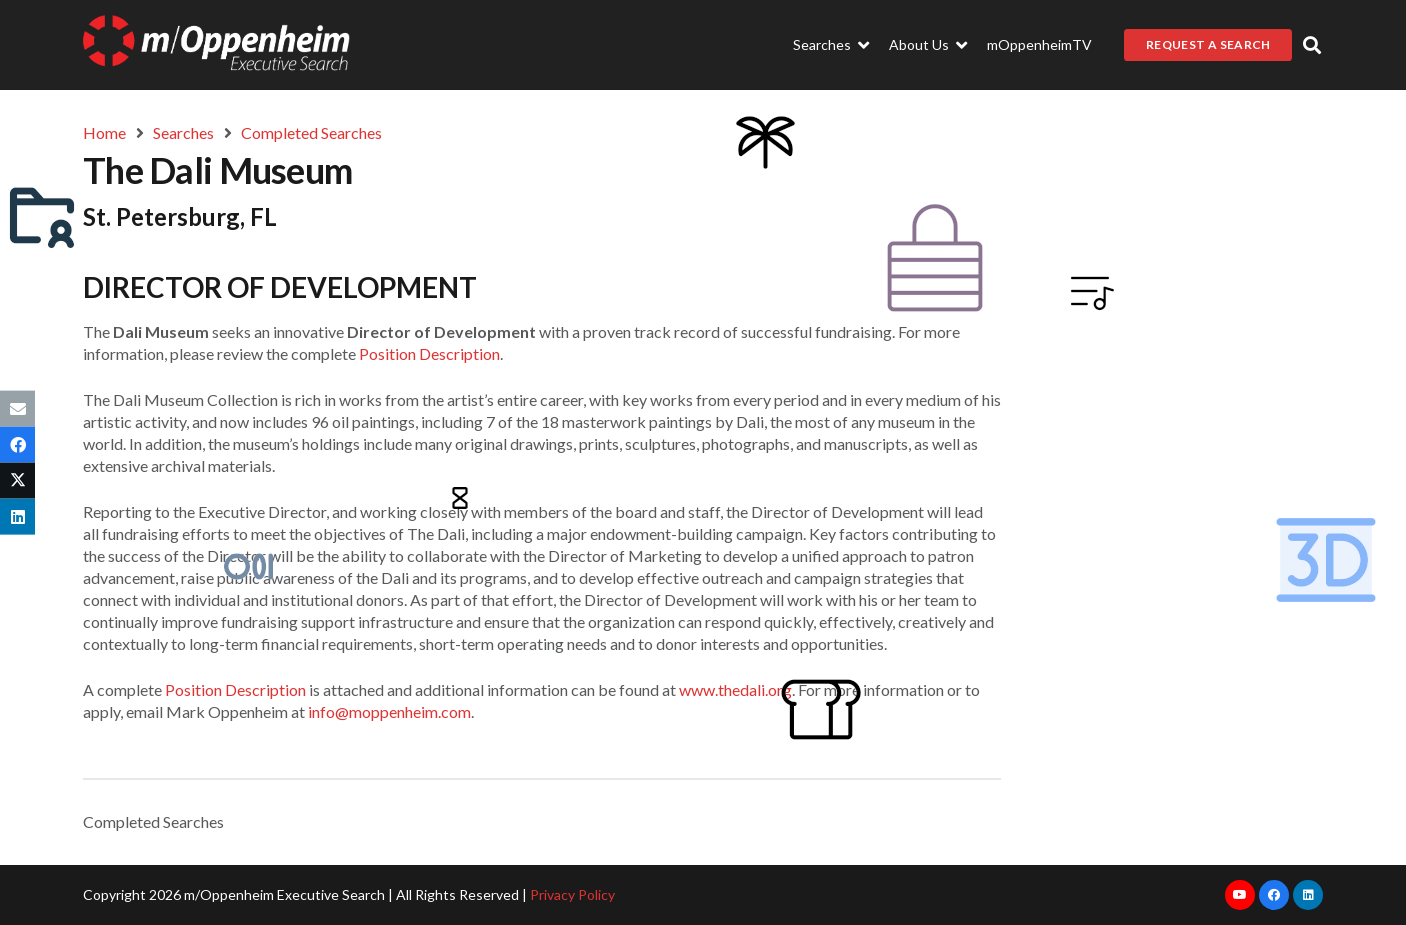  What do you see at coordinates (248, 566) in the screenshot?
I see `open the Medium app` at bounding box center [248, 566].